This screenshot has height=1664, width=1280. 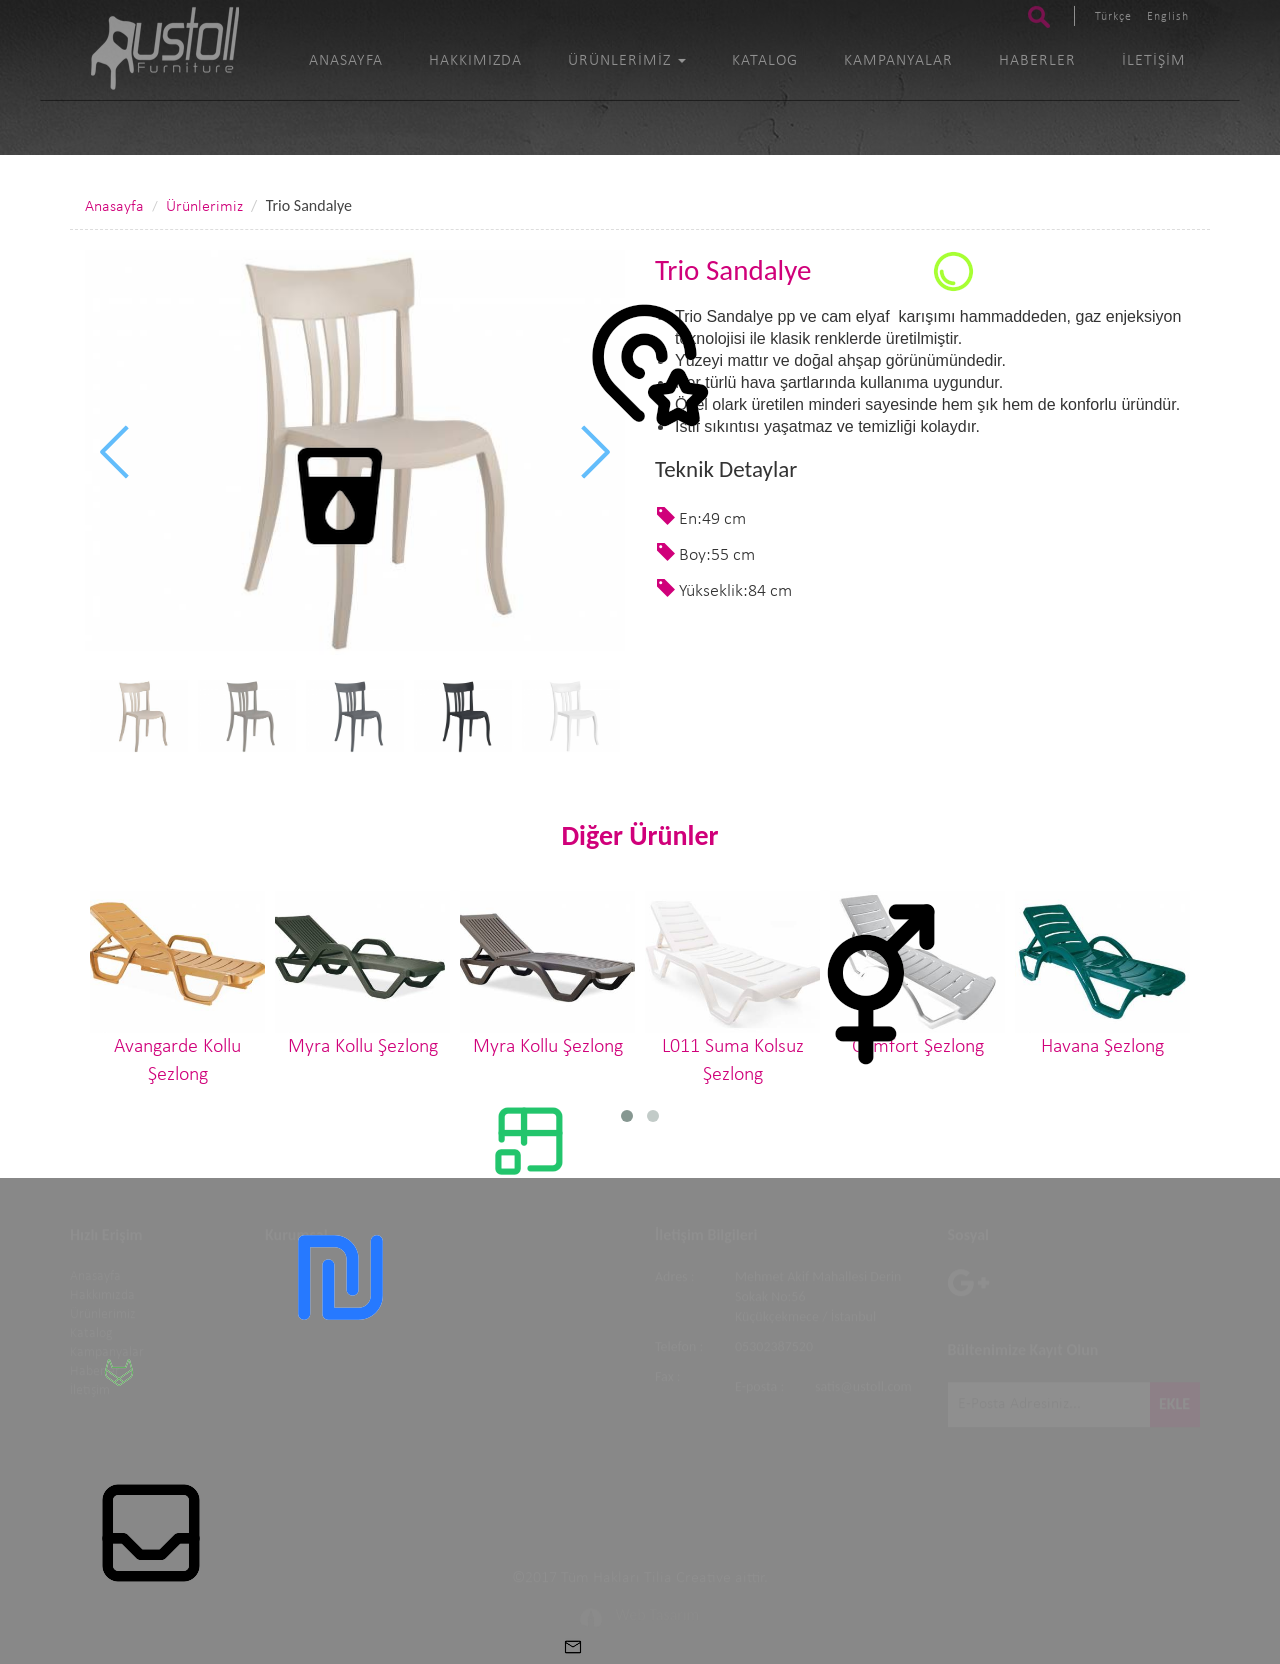 I want to click on find nearby drink or beverage locations, so click(x=340, y=496).